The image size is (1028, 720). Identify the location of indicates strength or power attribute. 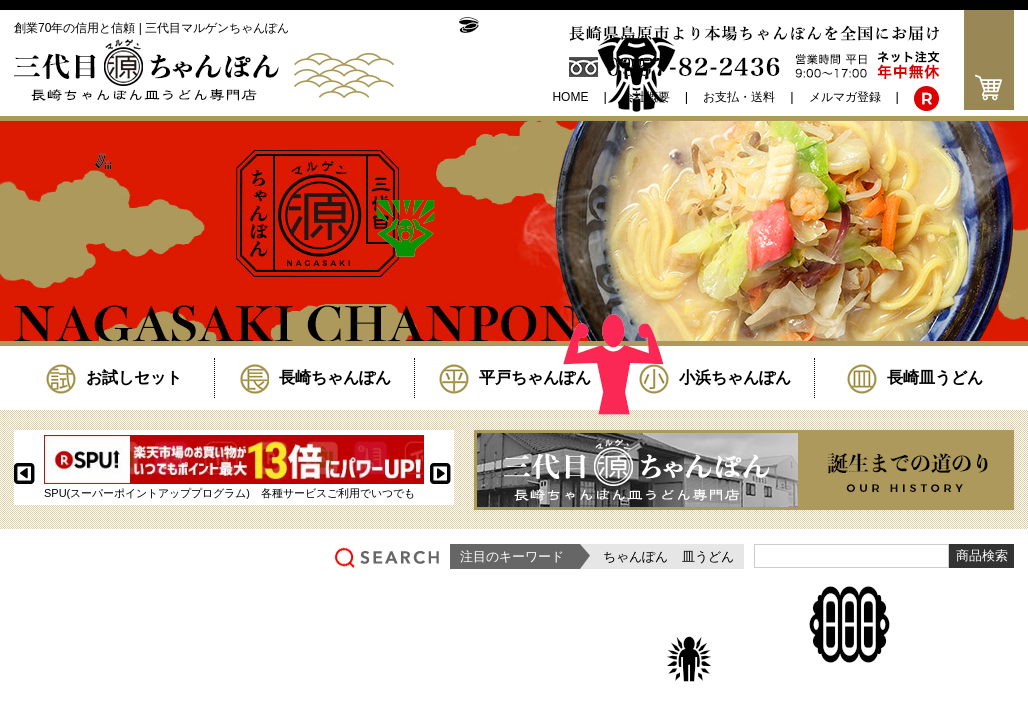
(613, 364).